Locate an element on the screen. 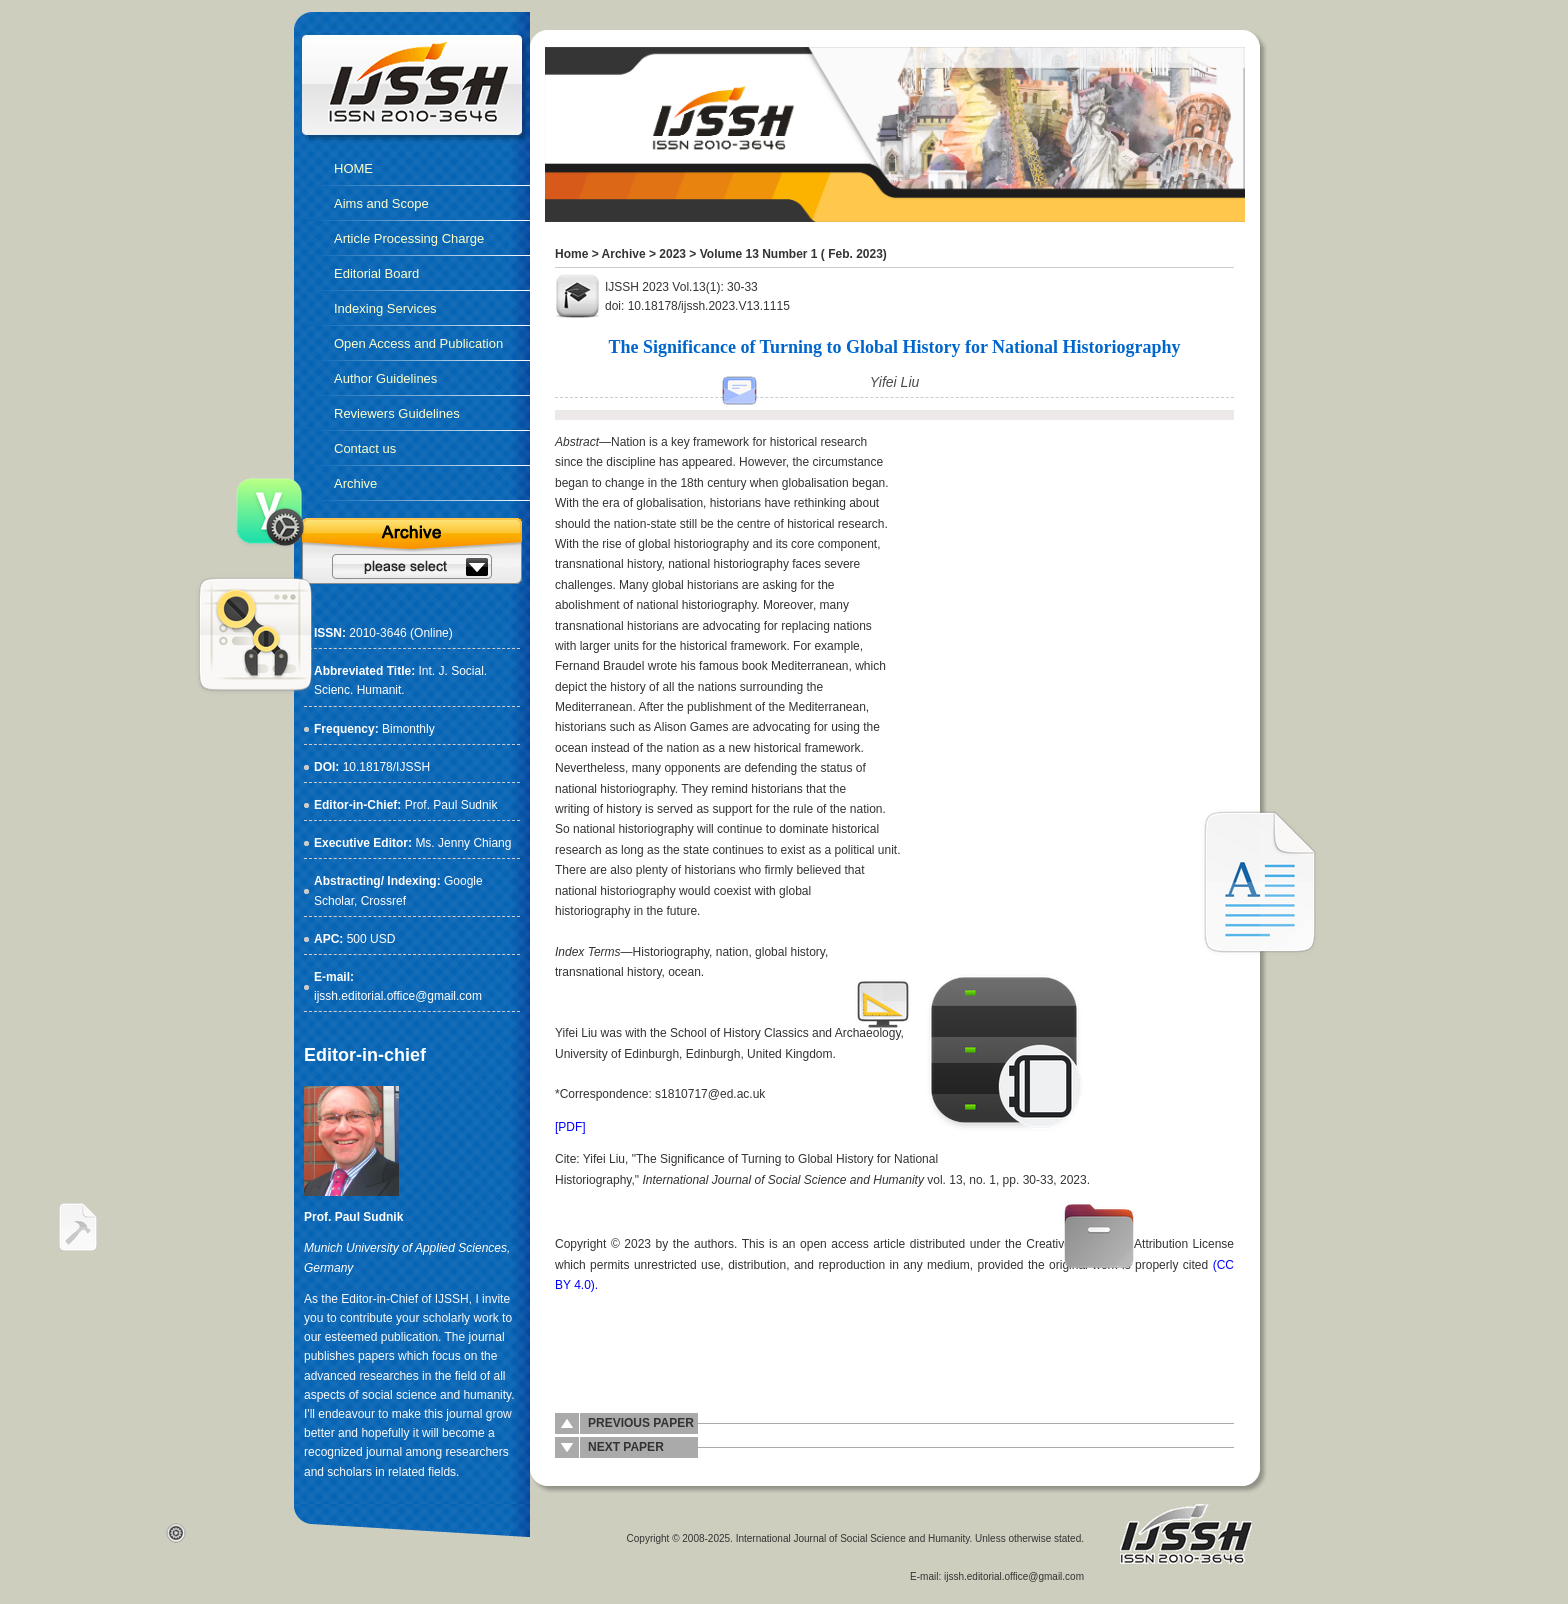  open the mail app is located at coordinates (739, 390).